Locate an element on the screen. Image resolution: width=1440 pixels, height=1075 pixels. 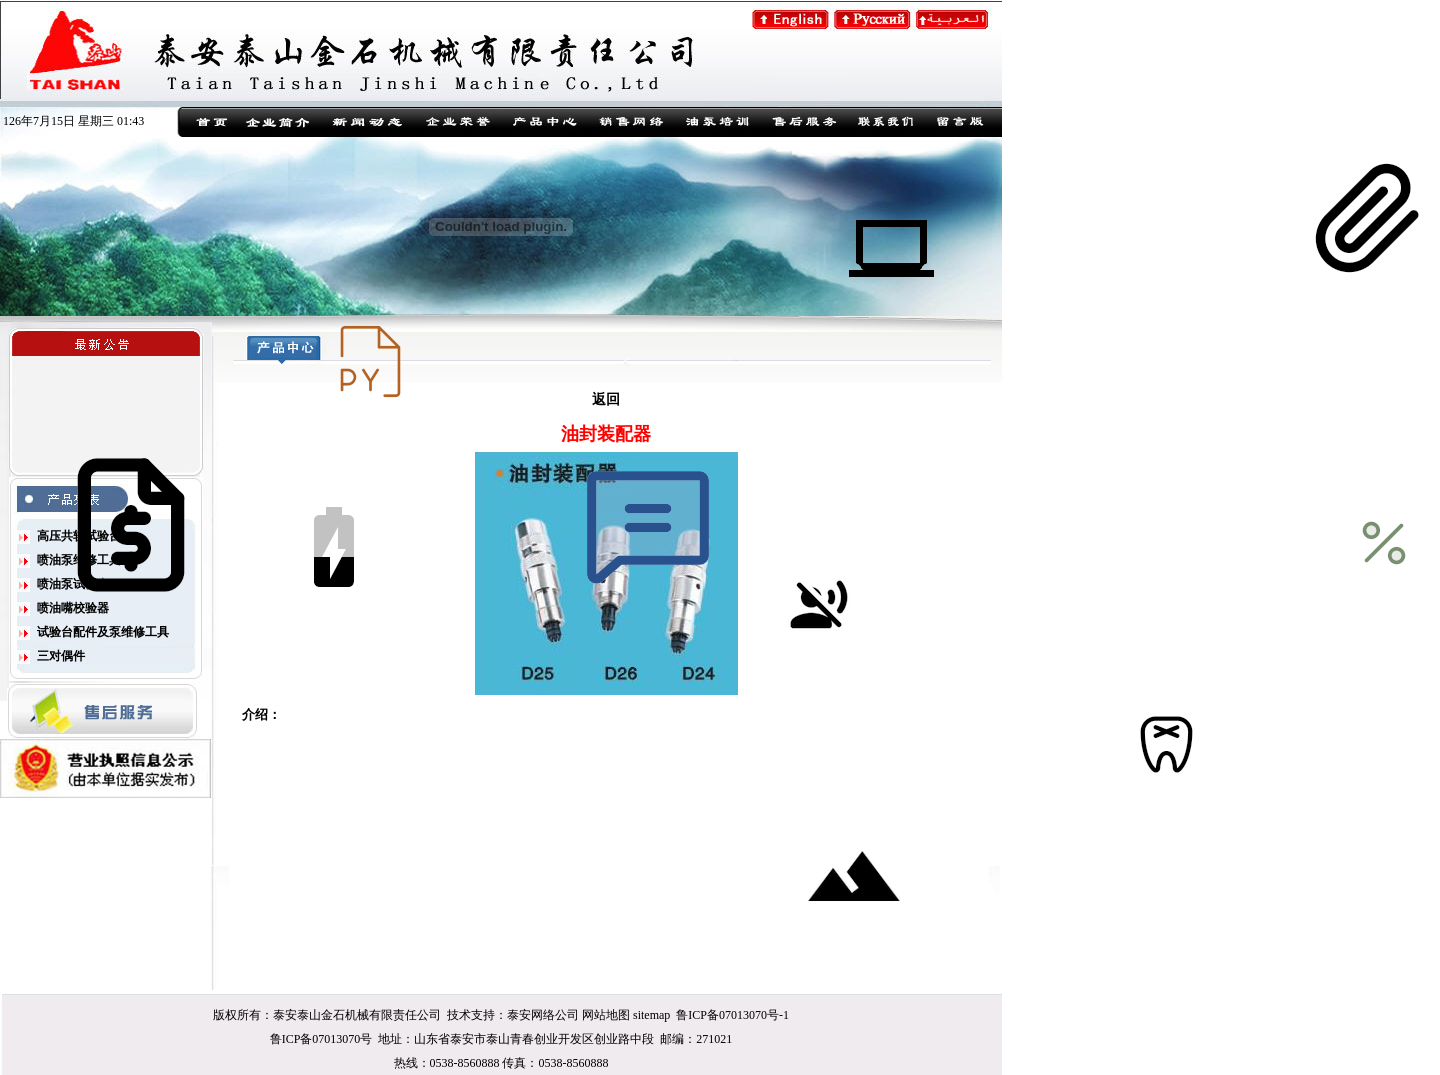
open a python file is located at coordinates (370, 361).